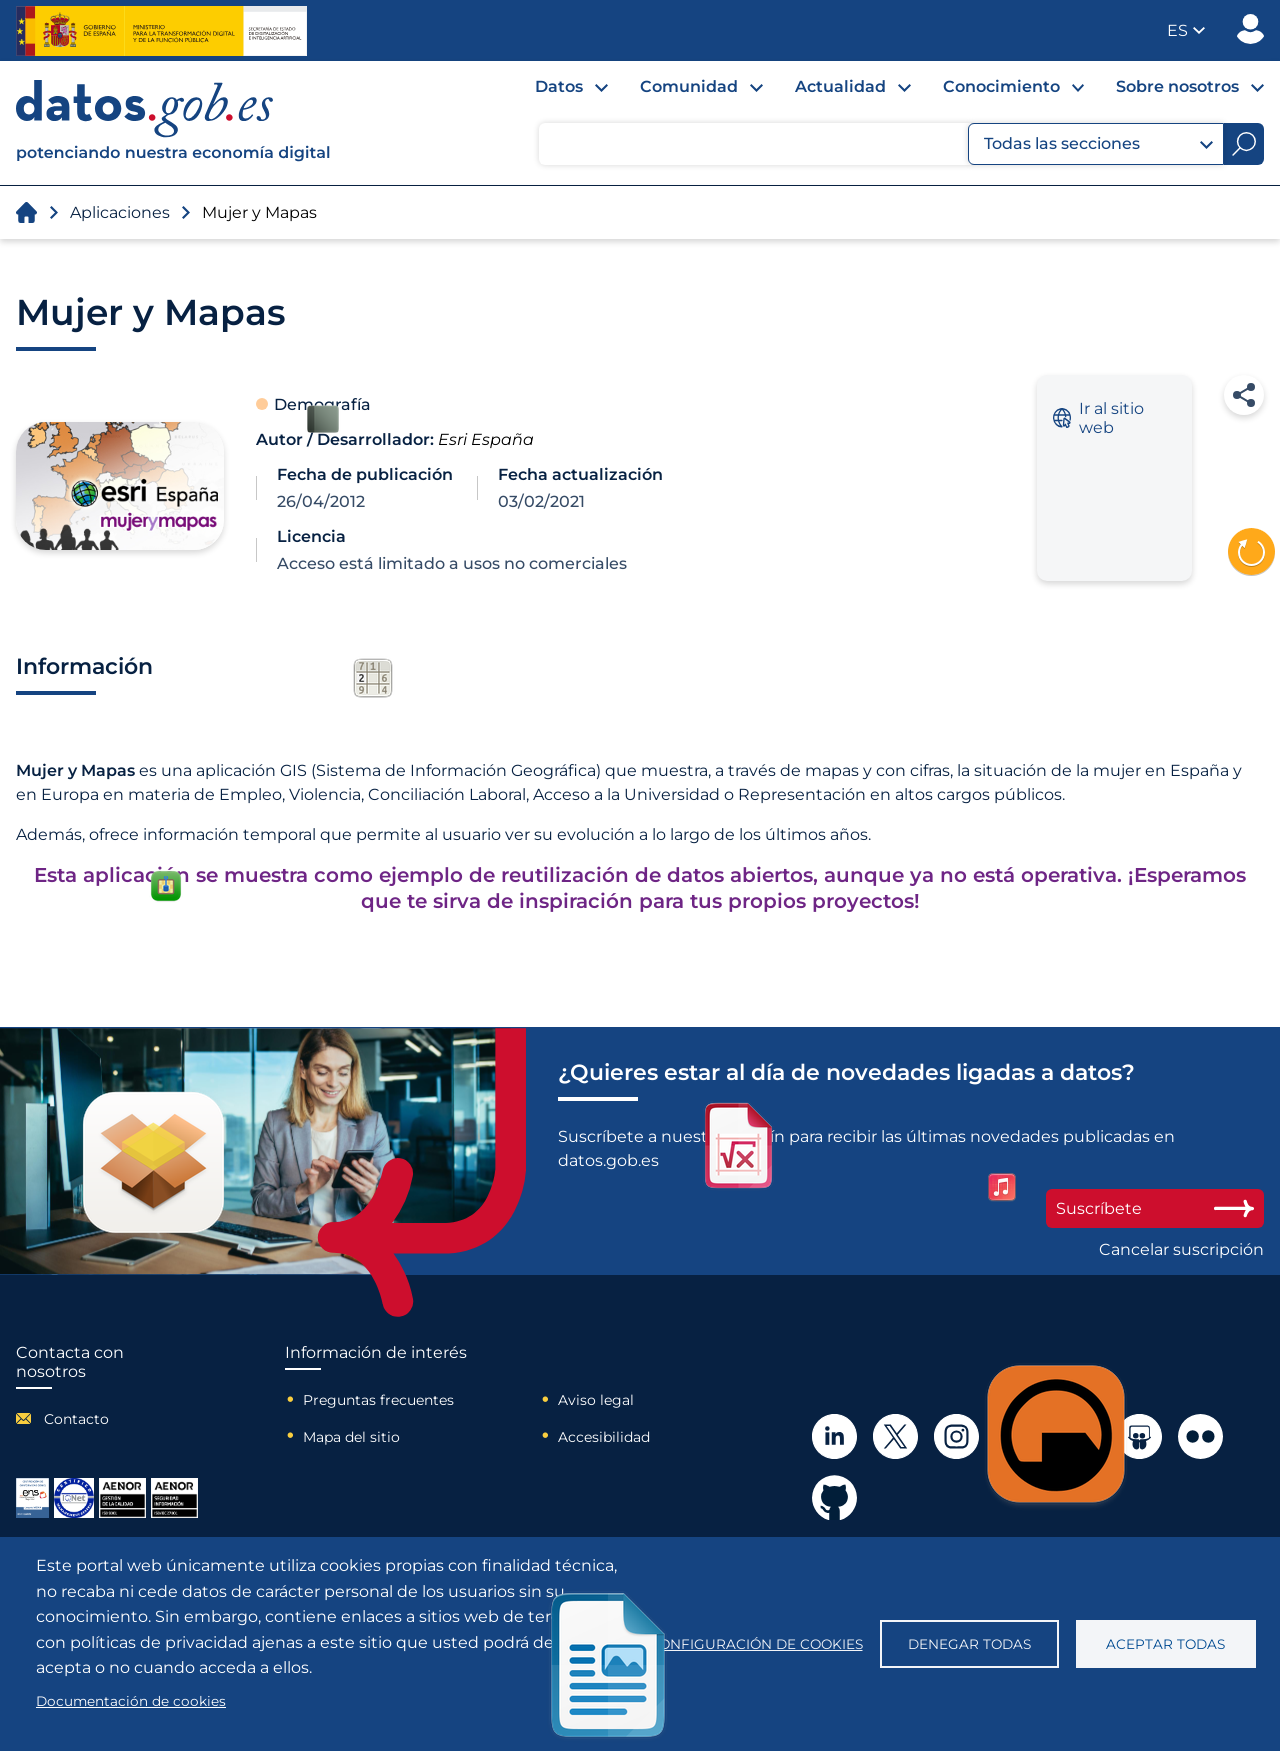 The height and width of the screenshot is (1751, 1280). What do you see at coordinates (373, 678) in the screenshot?
I see `launch gnome sudoku puzzle game` at bounding box center [373, 678].